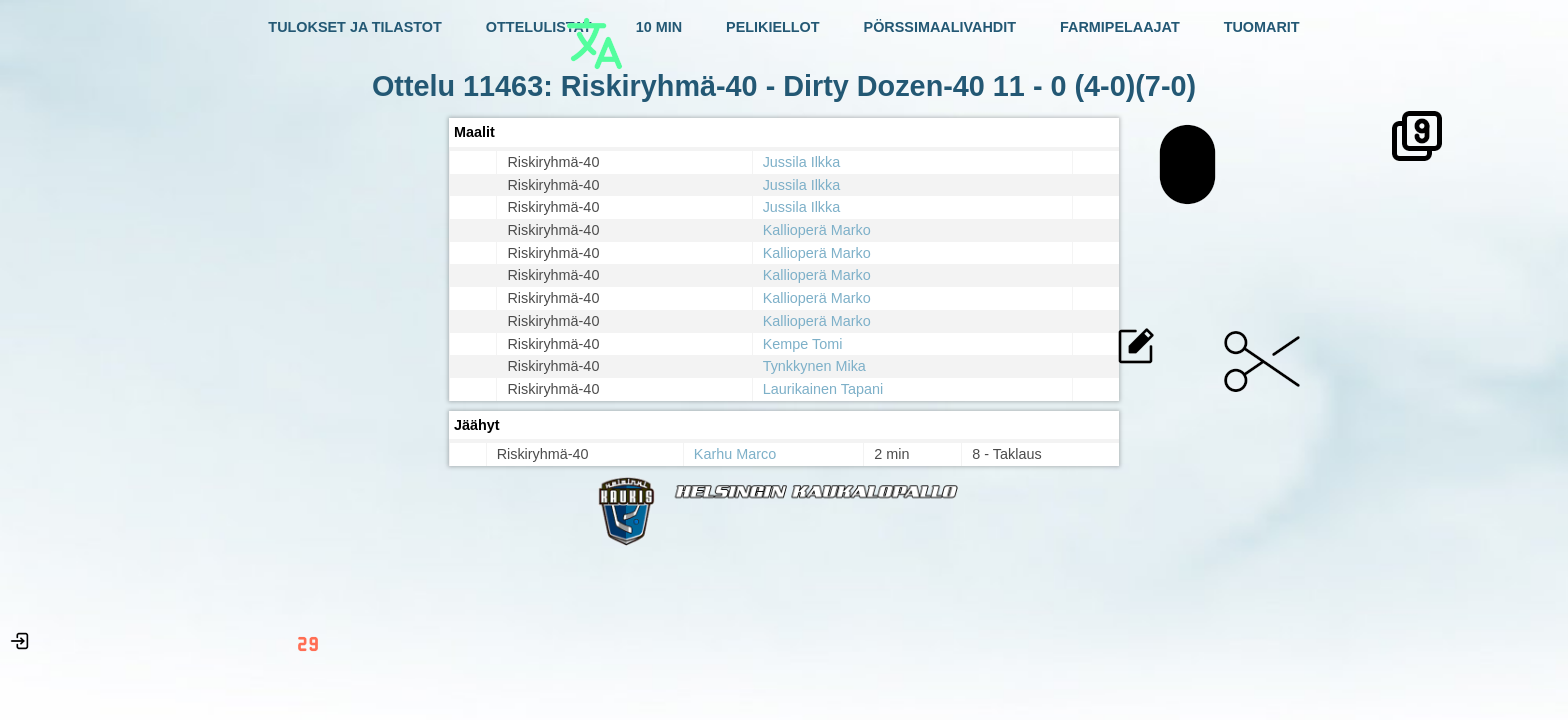 This screenshot has width=1568, height=720. What do you see at coordinates (20, 641) in the screenshot?
I see `log in to your account` at bounding box center [20, 641].